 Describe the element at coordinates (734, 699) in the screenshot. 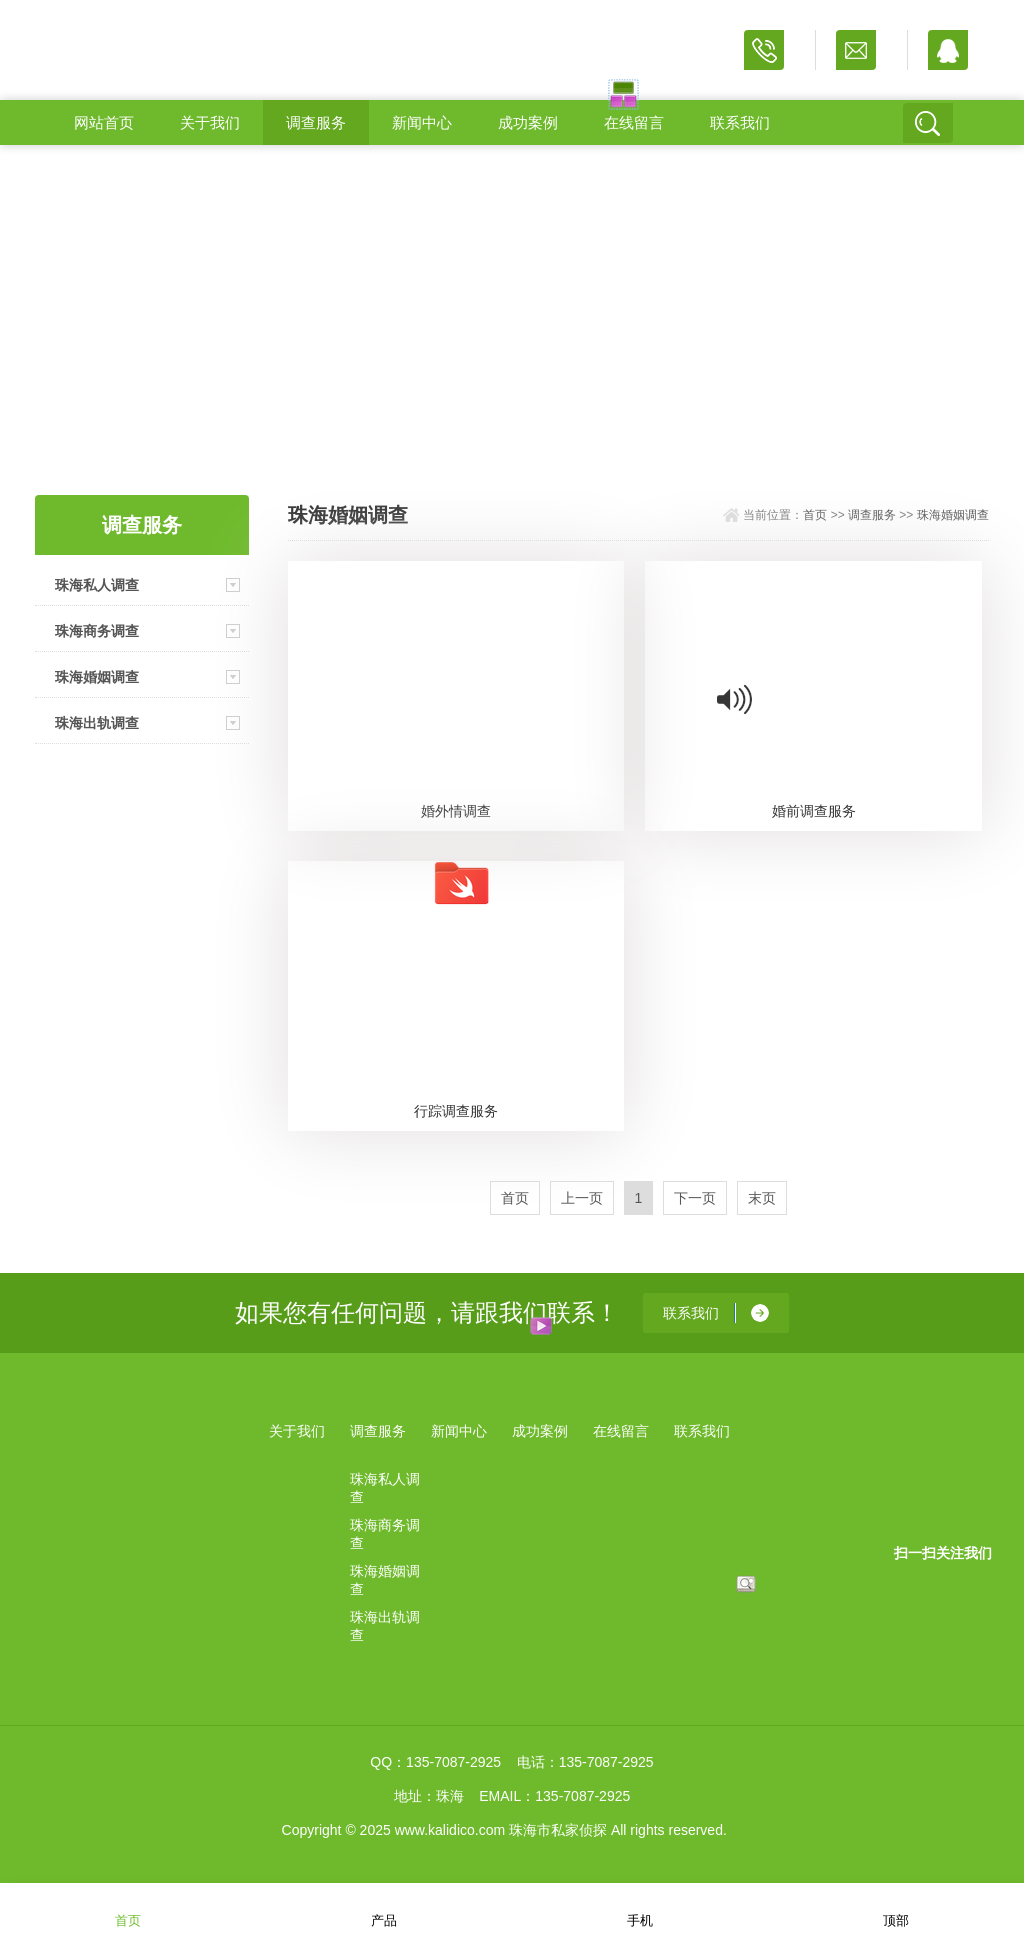

I see `adjust speaker or audio output settings` at that location.